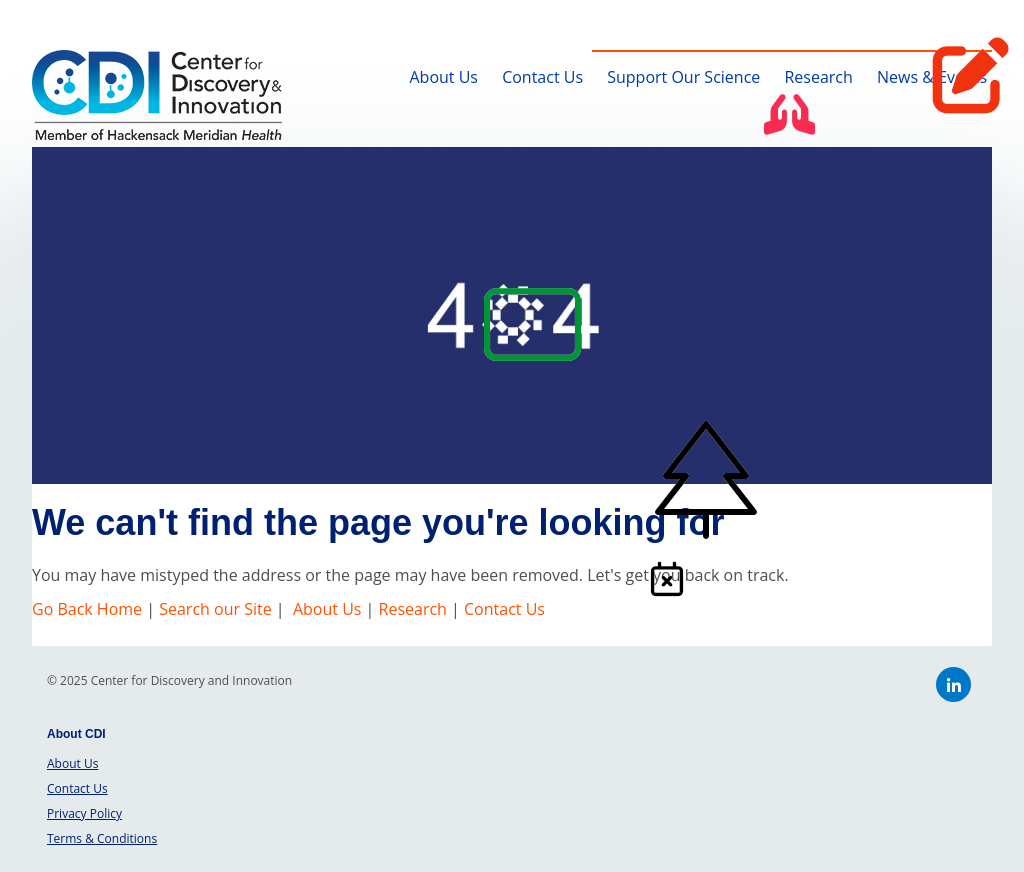  What do you see at coordinates (706, 480) in the screenshot?
I see `access nature or outdoor-related content` at bounding box center [706, 480].